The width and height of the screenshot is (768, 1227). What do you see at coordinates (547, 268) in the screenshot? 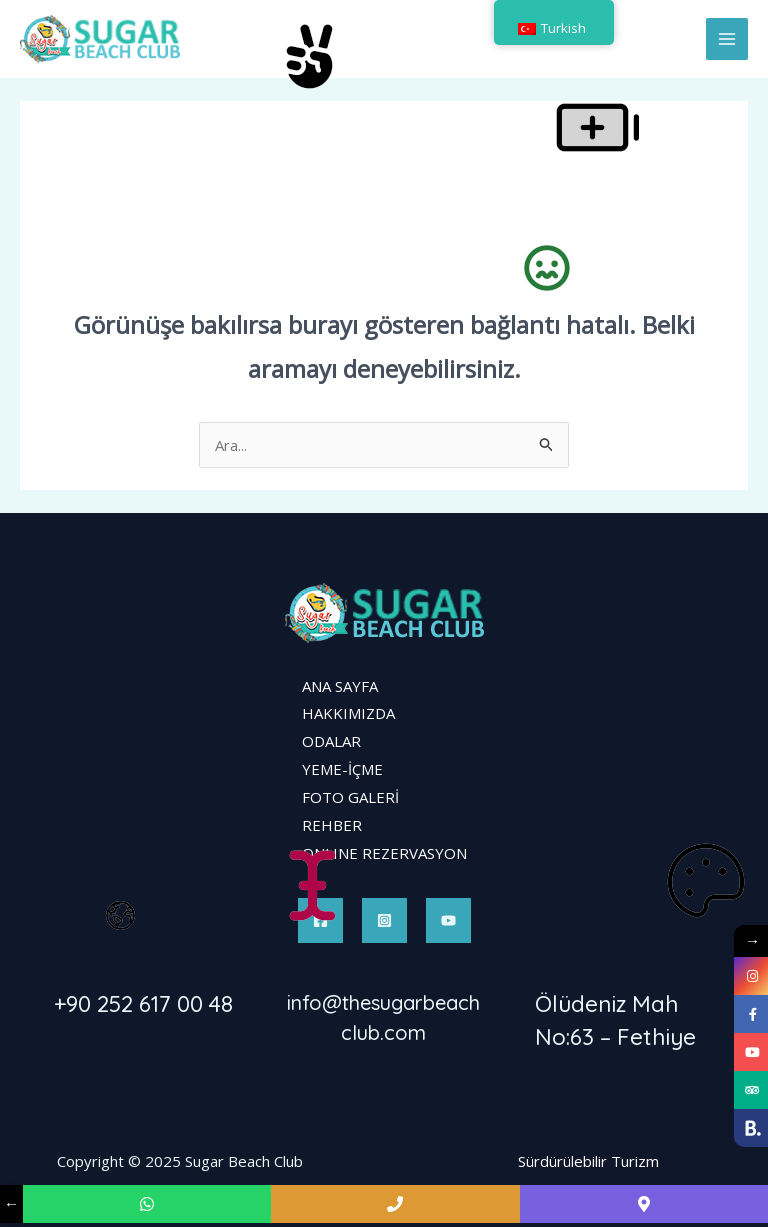
I see `indicates anxious or nervous status` at bounding box center [547, 268].